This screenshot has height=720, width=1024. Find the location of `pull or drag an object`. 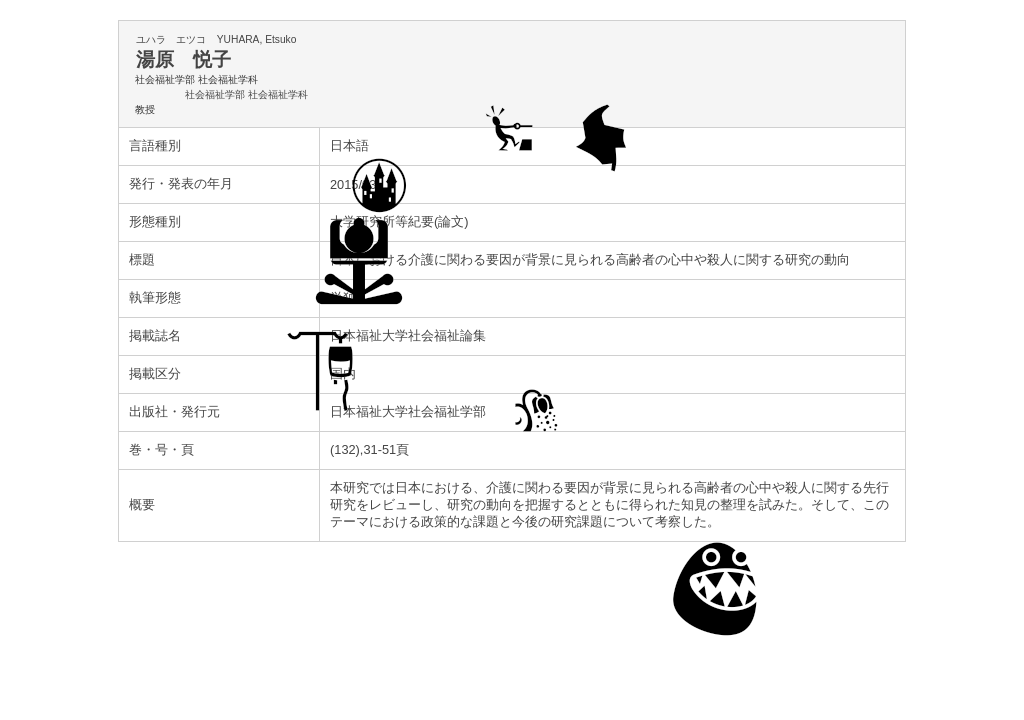

pull or drag an object is located at coordinates (509, 126).